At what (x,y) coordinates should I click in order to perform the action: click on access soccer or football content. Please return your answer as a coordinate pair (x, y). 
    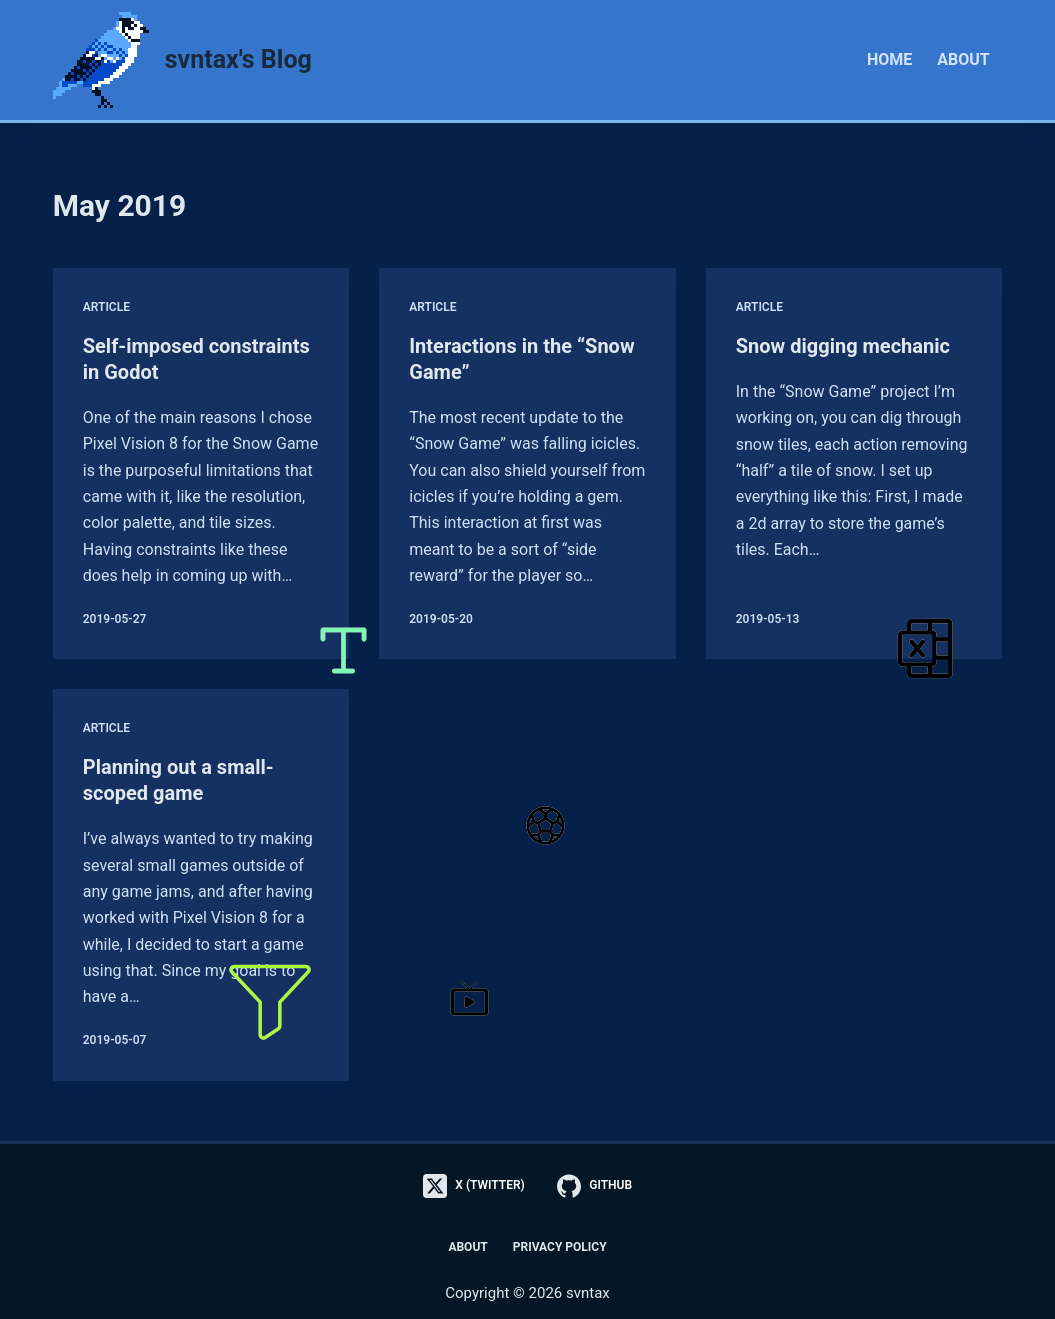
    Looking at the image, I should click on (545, 825).